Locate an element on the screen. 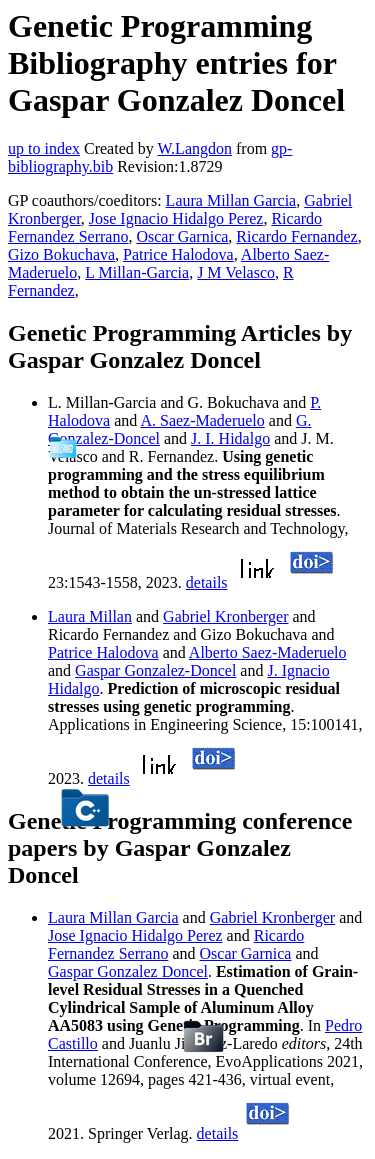  folder containing Adobe Bridge files is located at coordinates (203, 1037).